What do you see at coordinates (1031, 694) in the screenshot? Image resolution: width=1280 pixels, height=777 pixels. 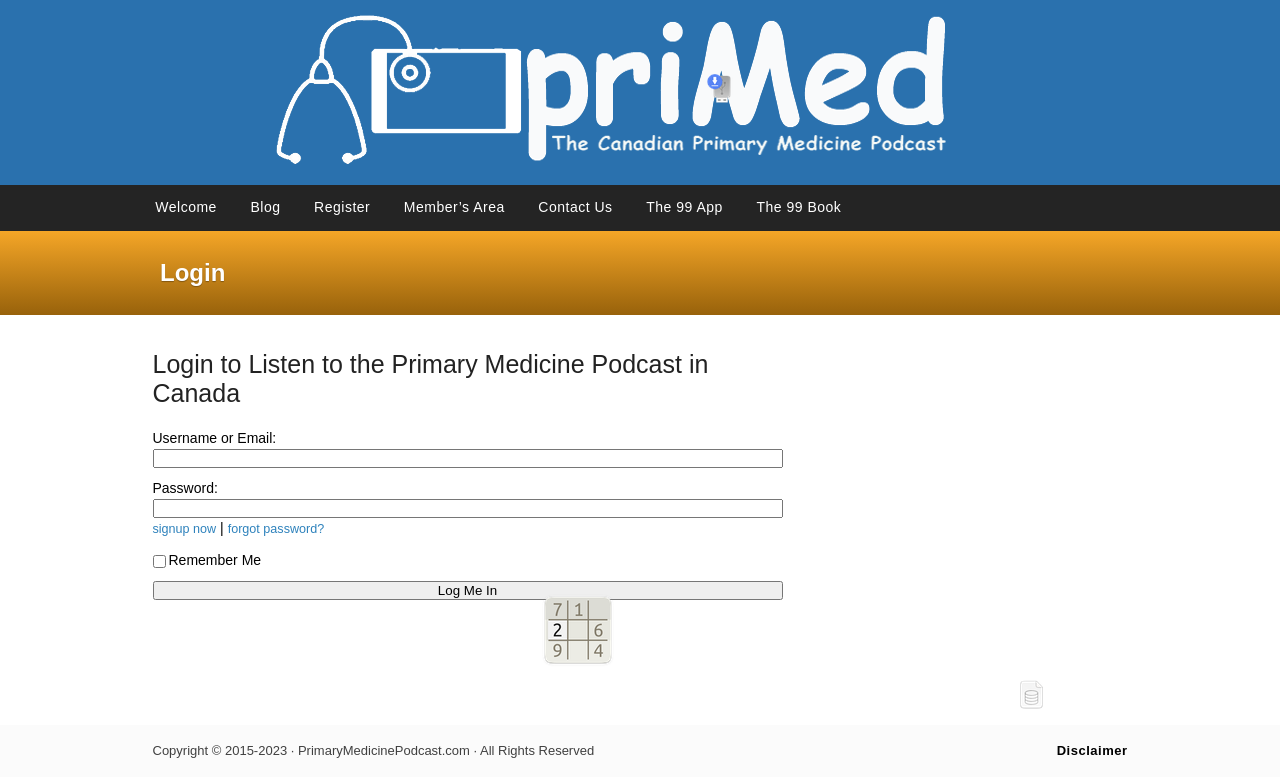 I see `open a database file` at bounding box center [1031, 694].